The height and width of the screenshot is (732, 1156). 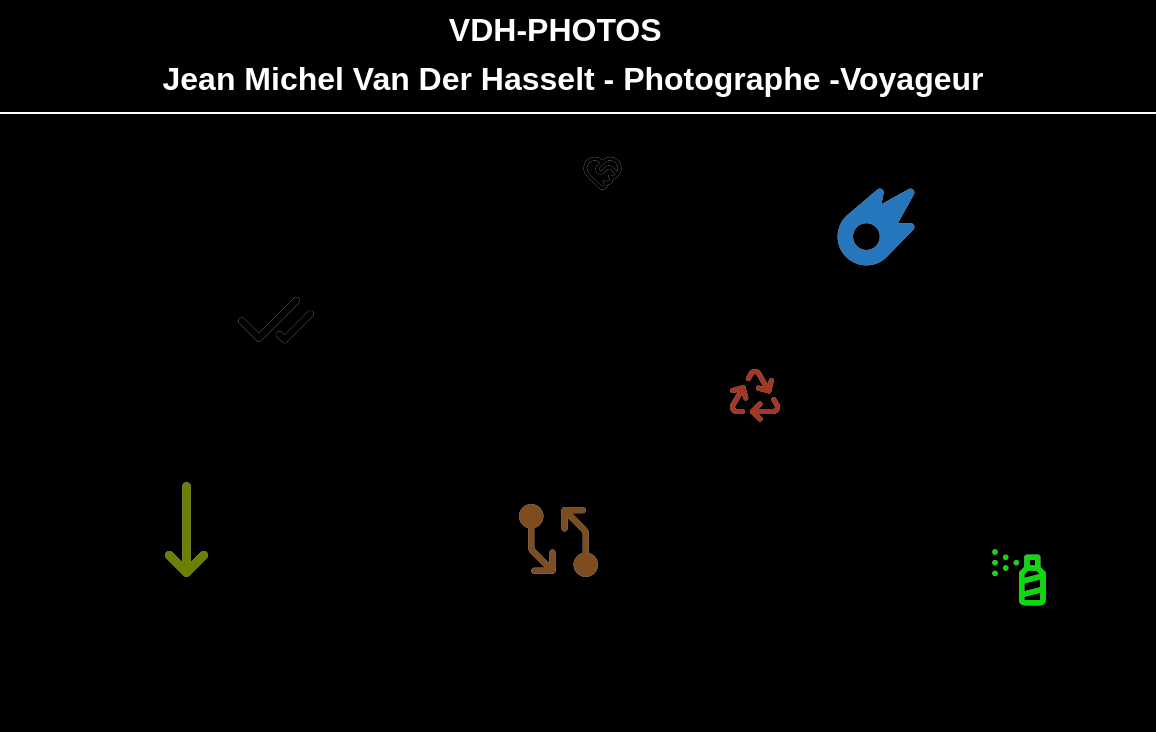 I want to click on access partnership or collaboration features, so click(x=602, y=172).